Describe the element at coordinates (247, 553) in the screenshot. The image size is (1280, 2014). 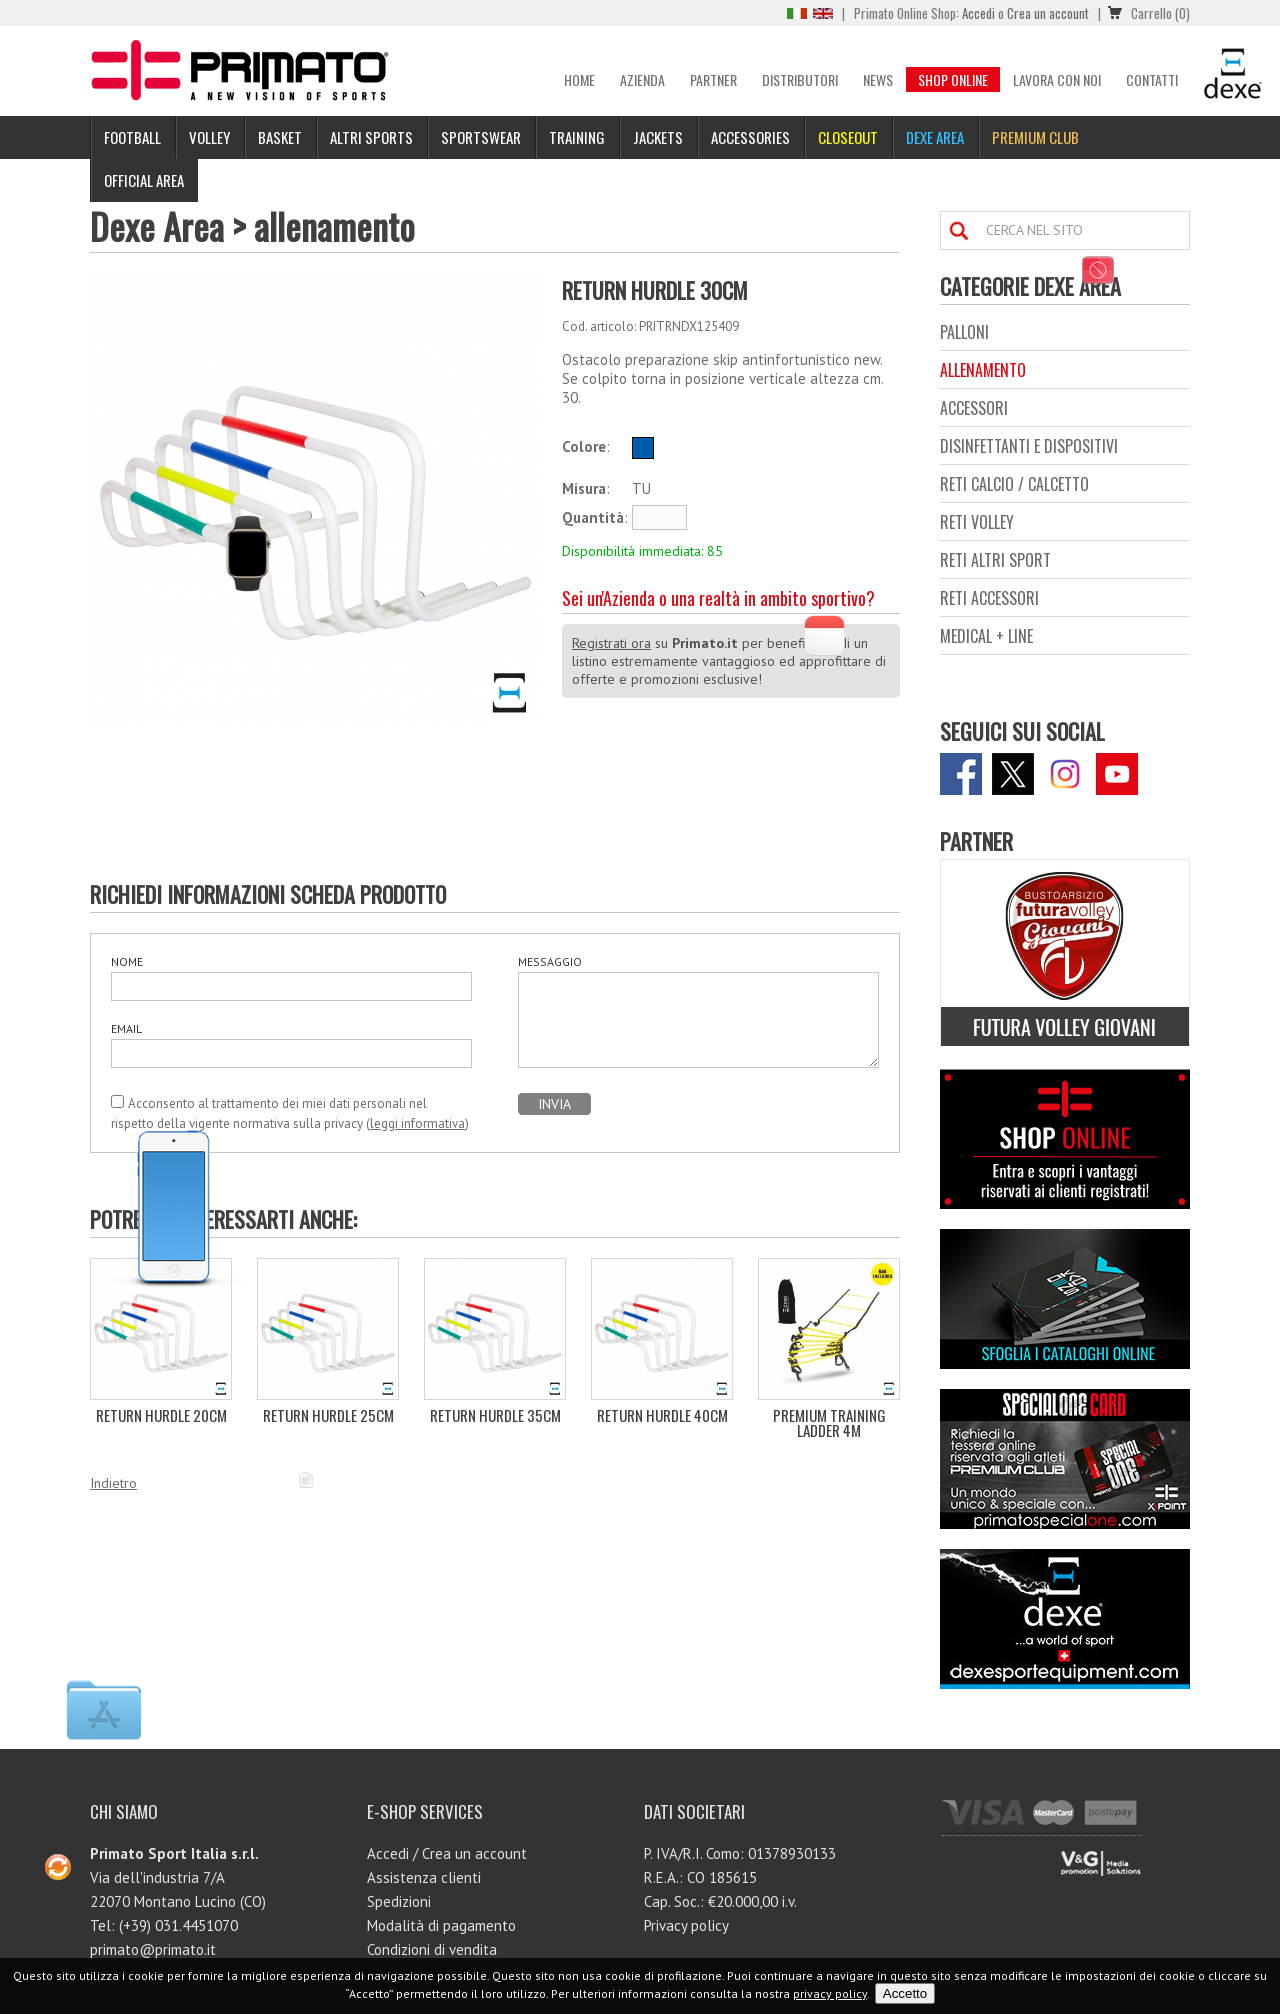
I see `apple watch series 6 device icon` at that location.